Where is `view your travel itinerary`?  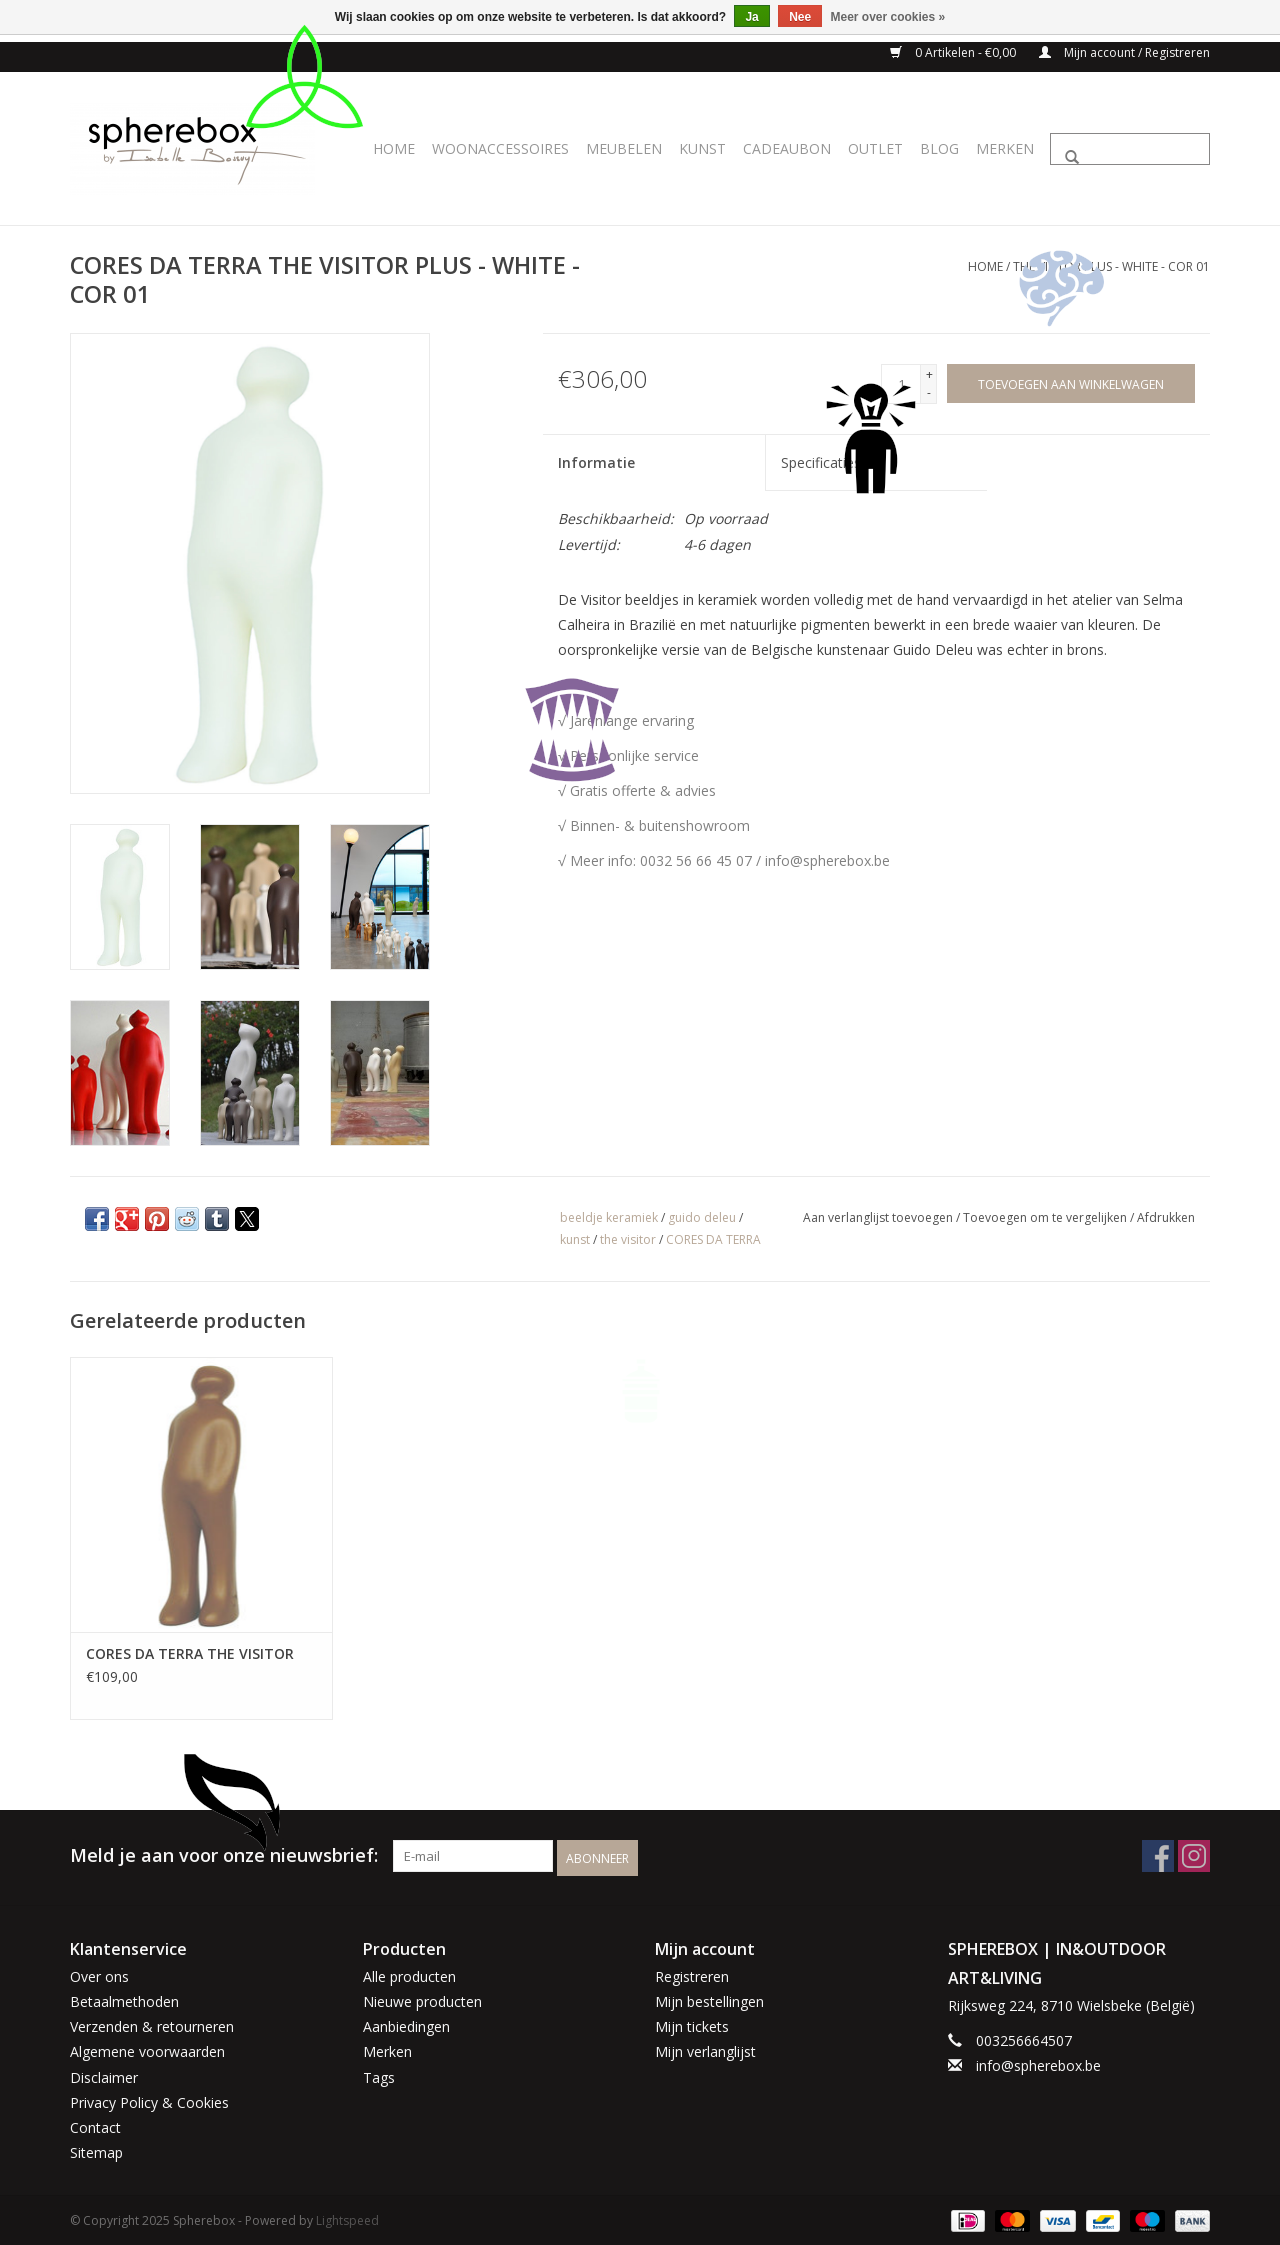
view your travel itinerary is located at coordinates (232, 1803).